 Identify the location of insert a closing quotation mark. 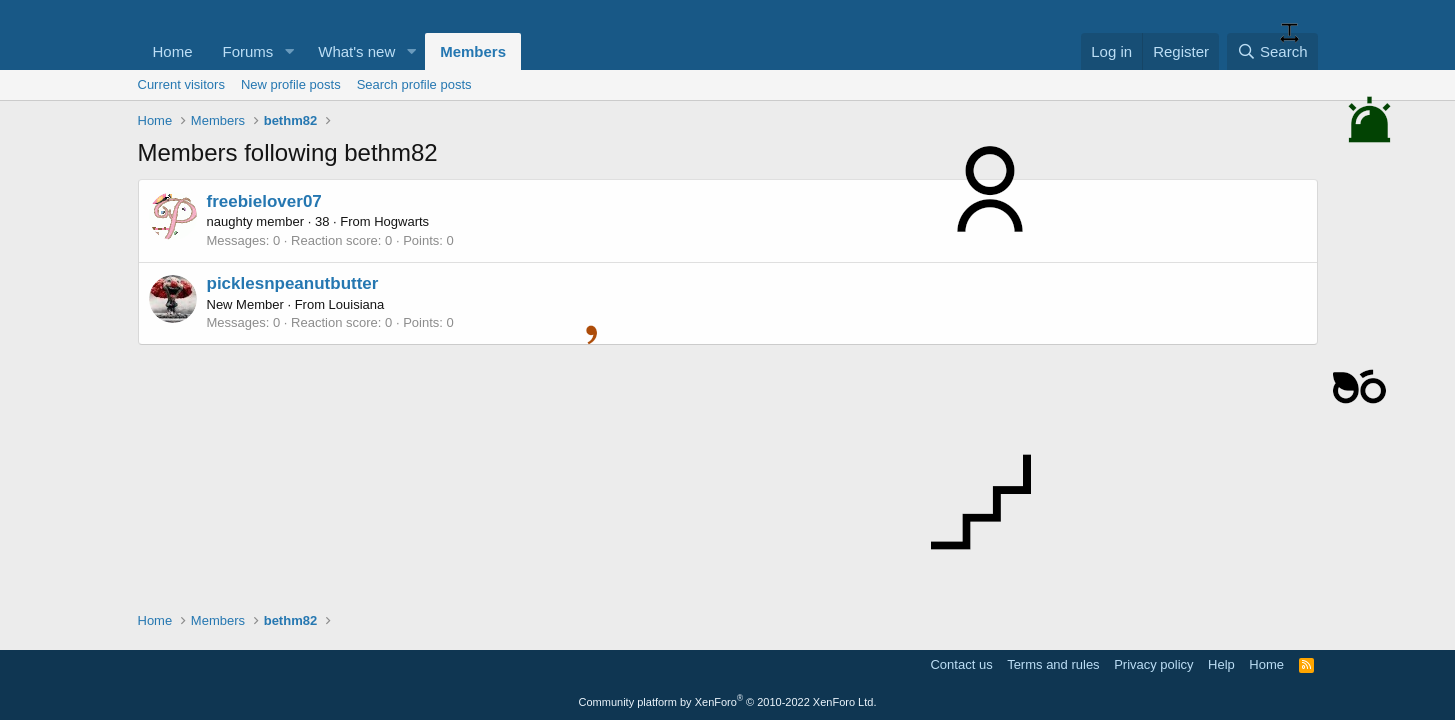
(591, 334).